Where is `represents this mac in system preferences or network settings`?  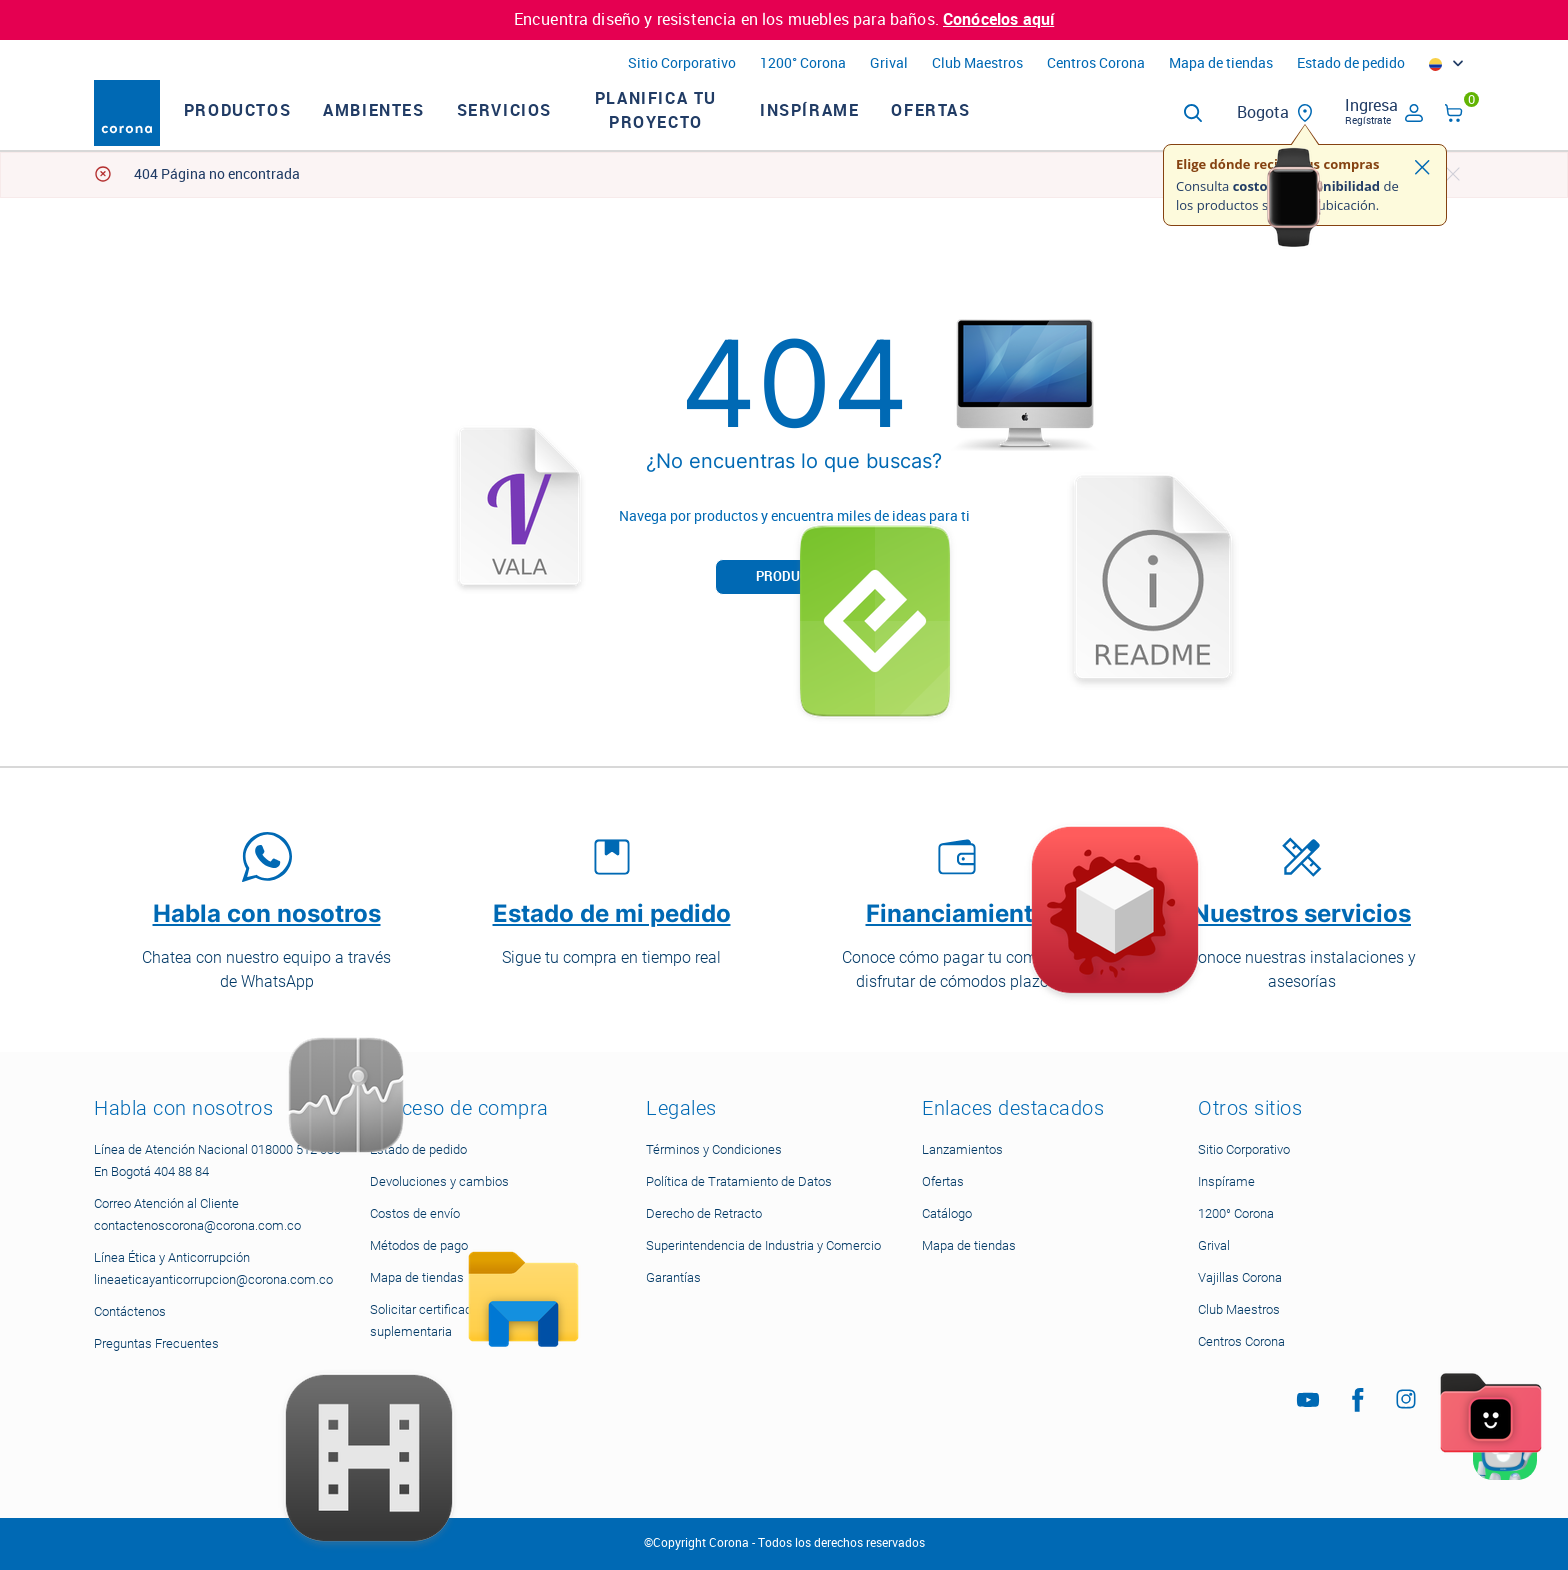
represents this mac in system preferences or network settings is located at coordinates (1025, 368).